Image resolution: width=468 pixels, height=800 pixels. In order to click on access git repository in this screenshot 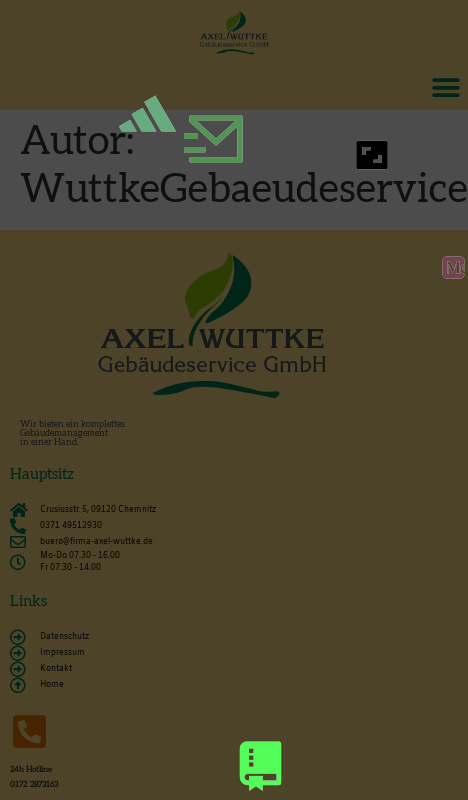, I will do `click(260, 764)`.